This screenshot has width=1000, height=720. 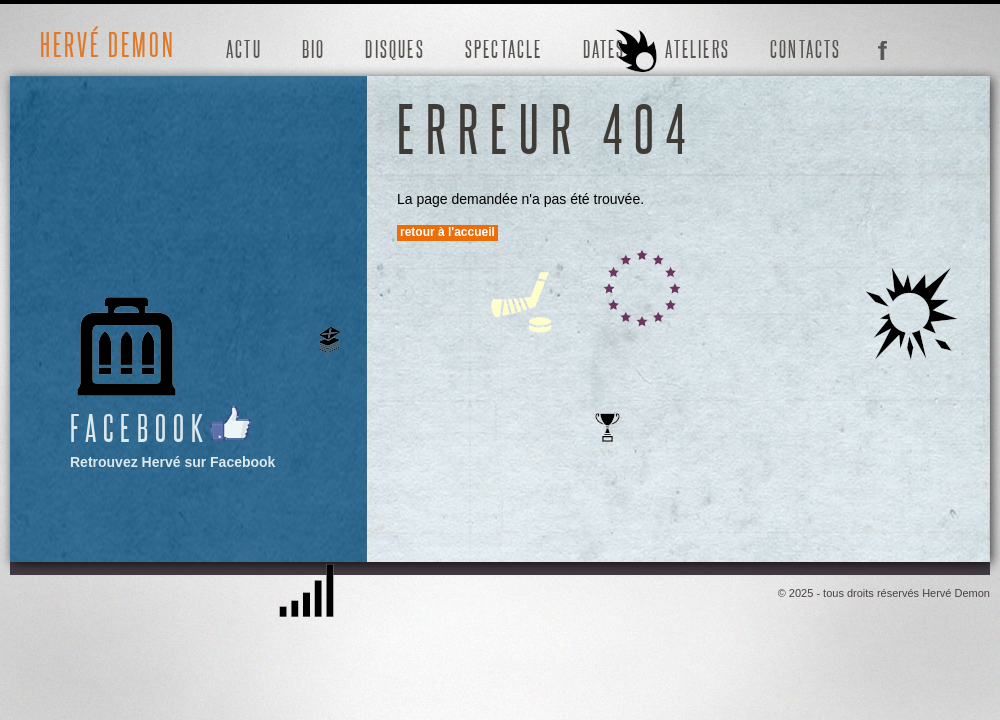 I want to click on indicates cellular or network signal strength, so click(x=306, y=590).